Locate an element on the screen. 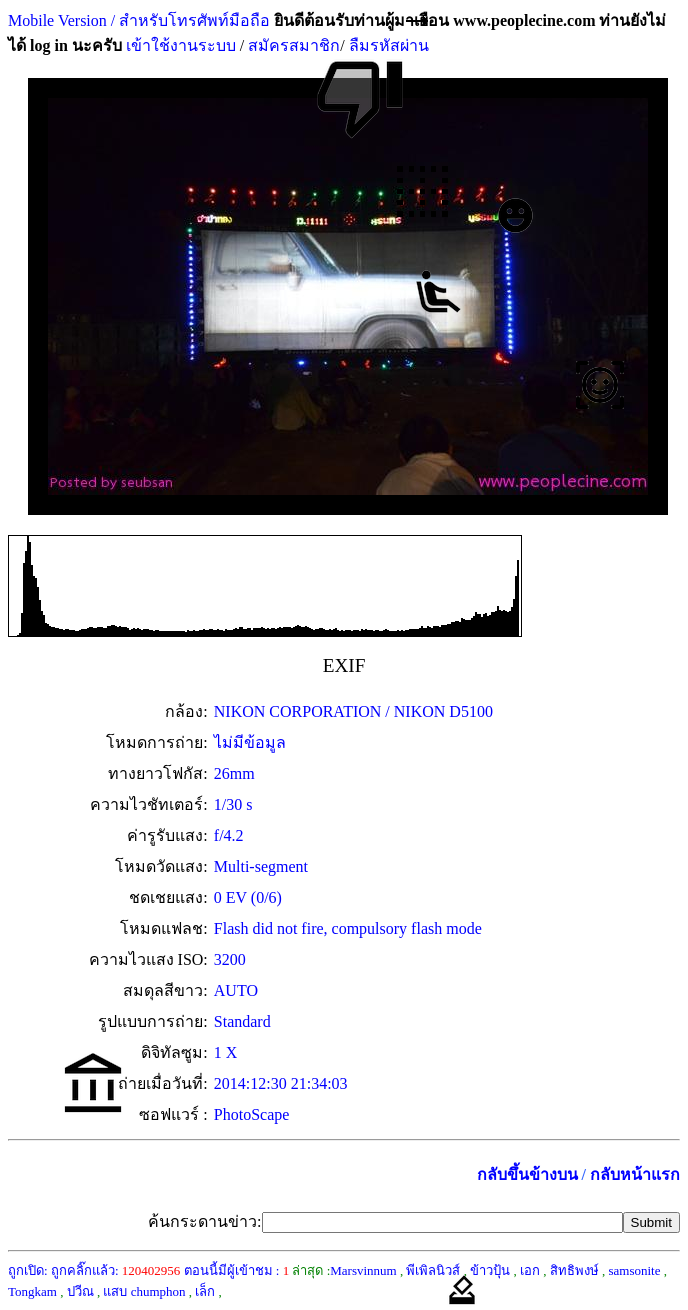  proceed to the next step is located at coordinates (417, 21).